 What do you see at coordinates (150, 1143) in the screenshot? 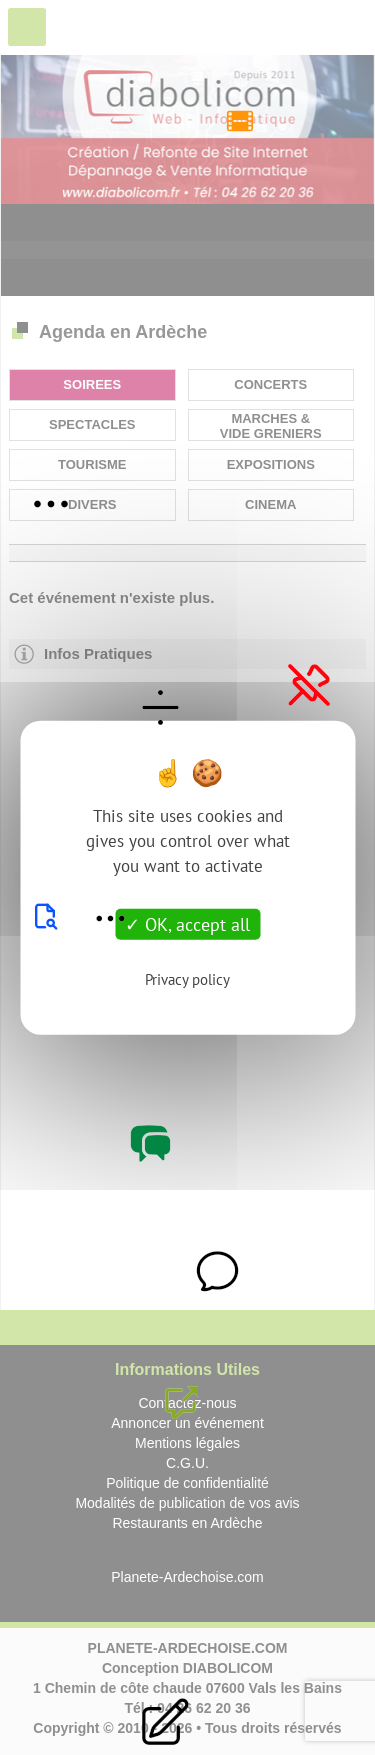
I see `open messaging or chat` at bounding box center [150, 1143].